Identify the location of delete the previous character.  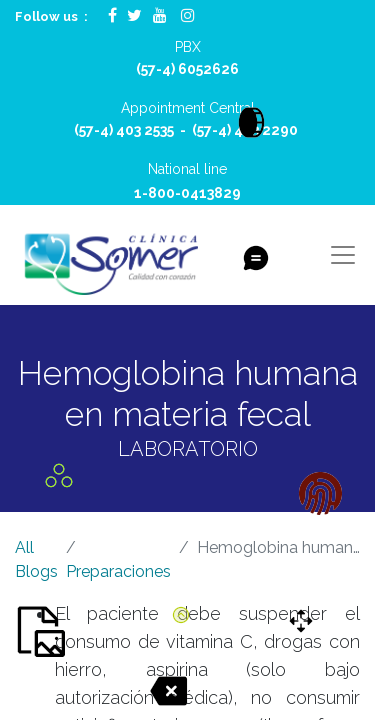
(170, 691).